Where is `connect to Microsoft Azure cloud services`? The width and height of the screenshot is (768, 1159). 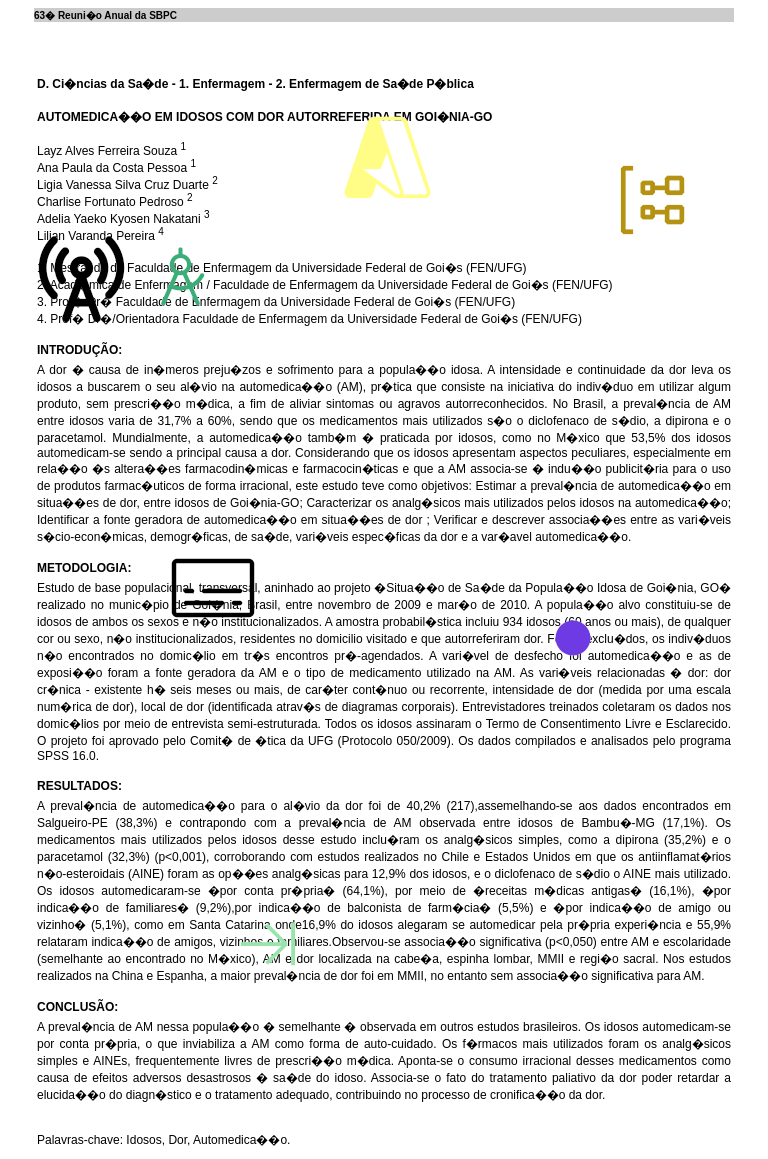 connect to Microsoft Azure cloud services is located at coordinates (387, 157).